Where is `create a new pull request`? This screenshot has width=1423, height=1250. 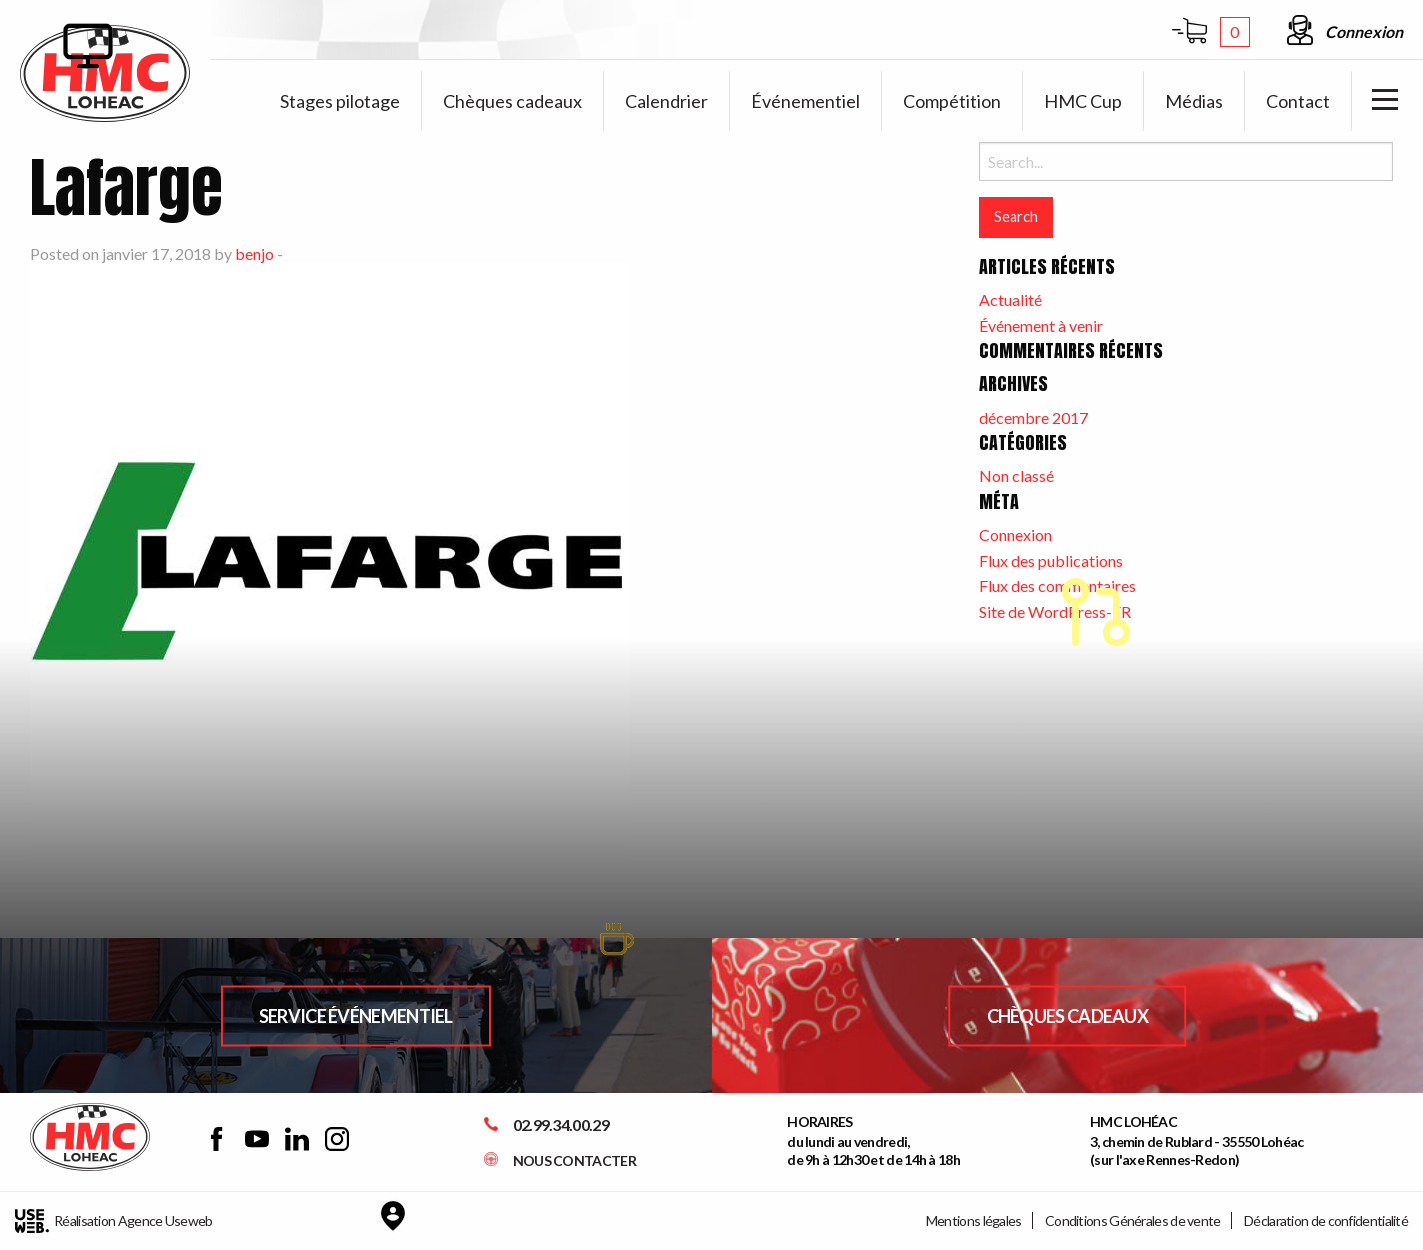
create a new pull request is located at coordinates (1096, 612).